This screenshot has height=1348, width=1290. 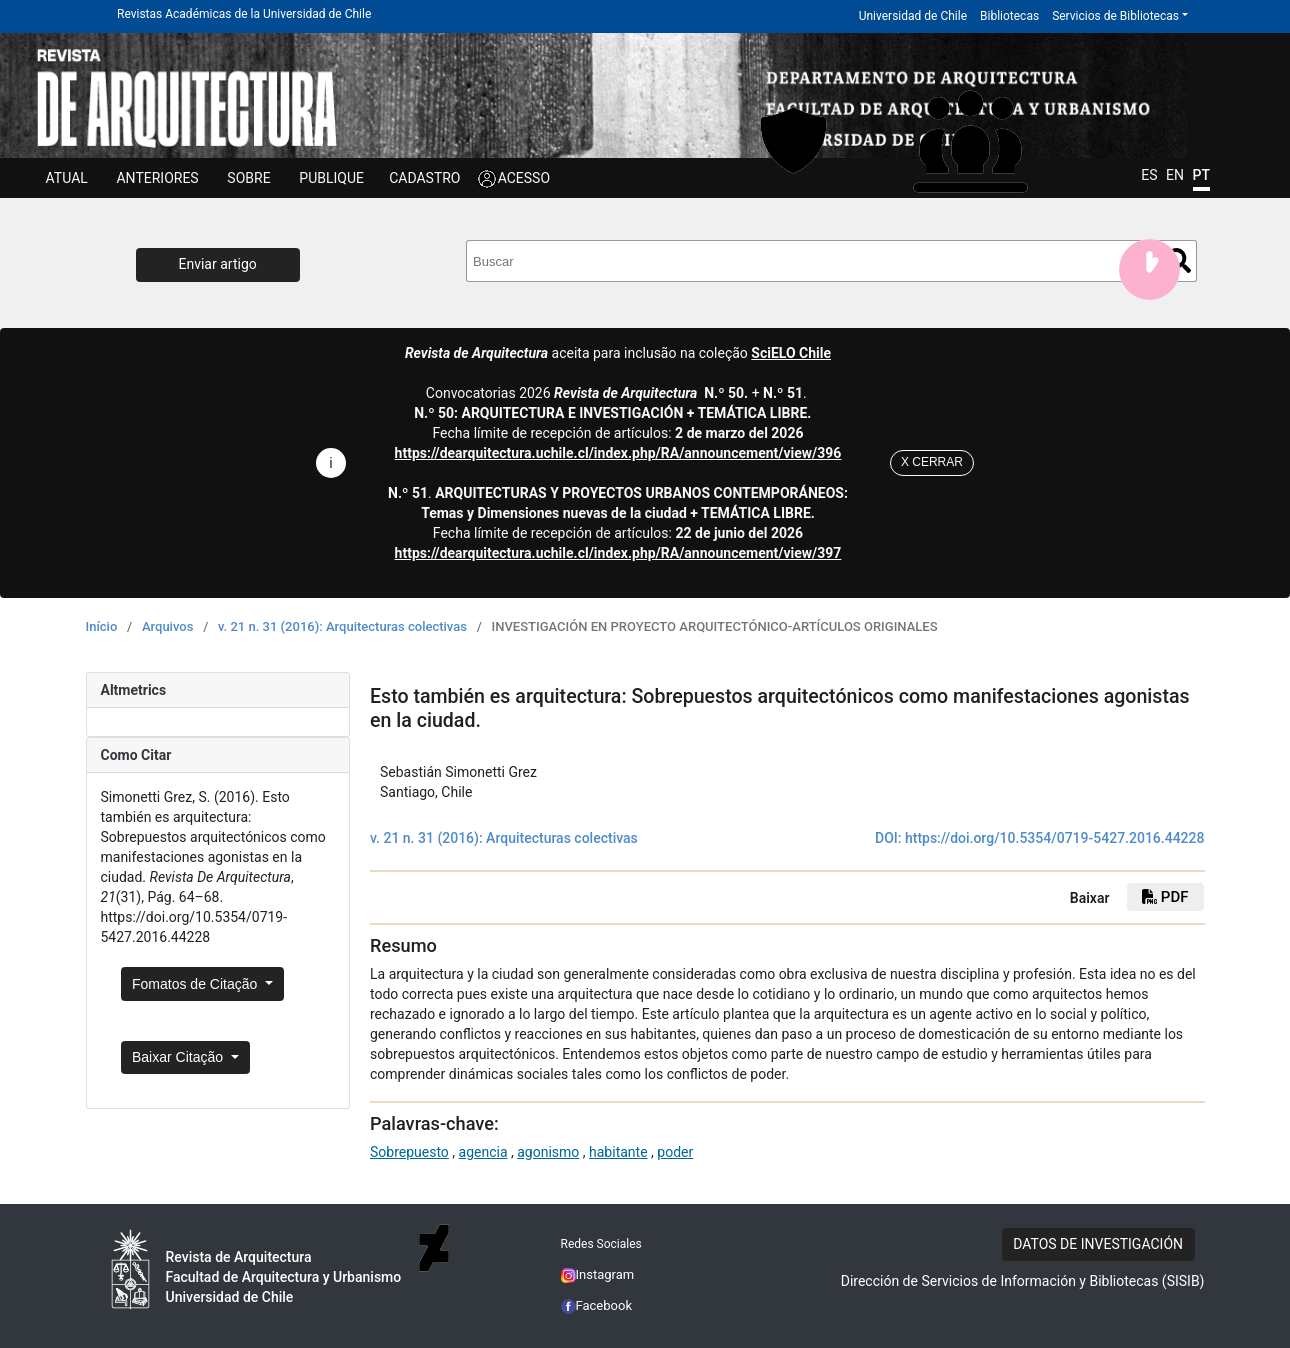 What do you see at coordinates (1149, 269) in the screenshot?
I see `indicates the current time is 1 o'clock` at bounding box center [1149, 269].